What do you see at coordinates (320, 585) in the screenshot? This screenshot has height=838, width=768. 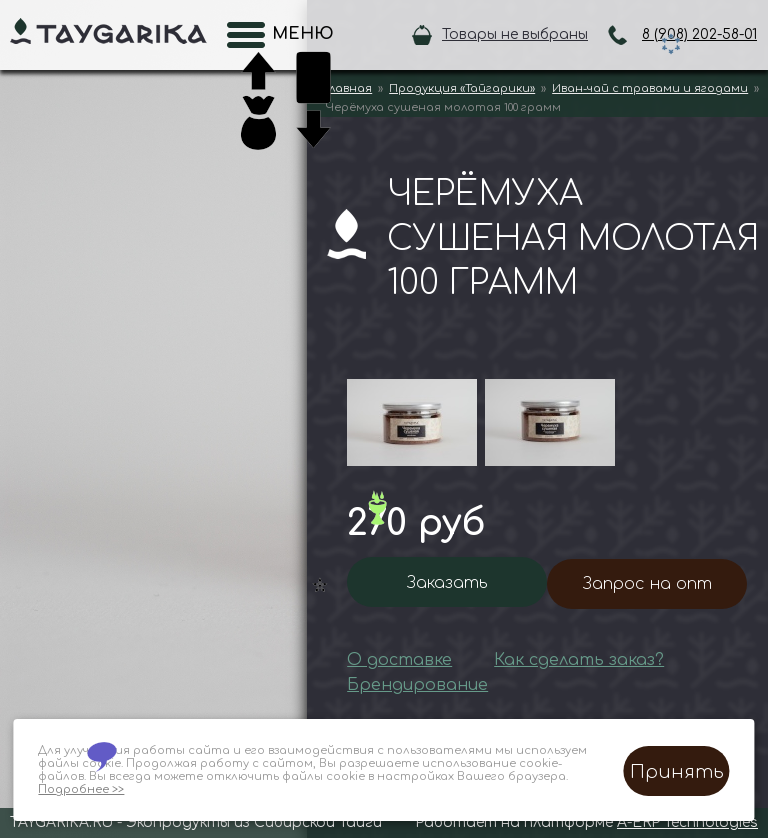 I see `level up or rank promotion indicator` at bounding box center [320, 585].